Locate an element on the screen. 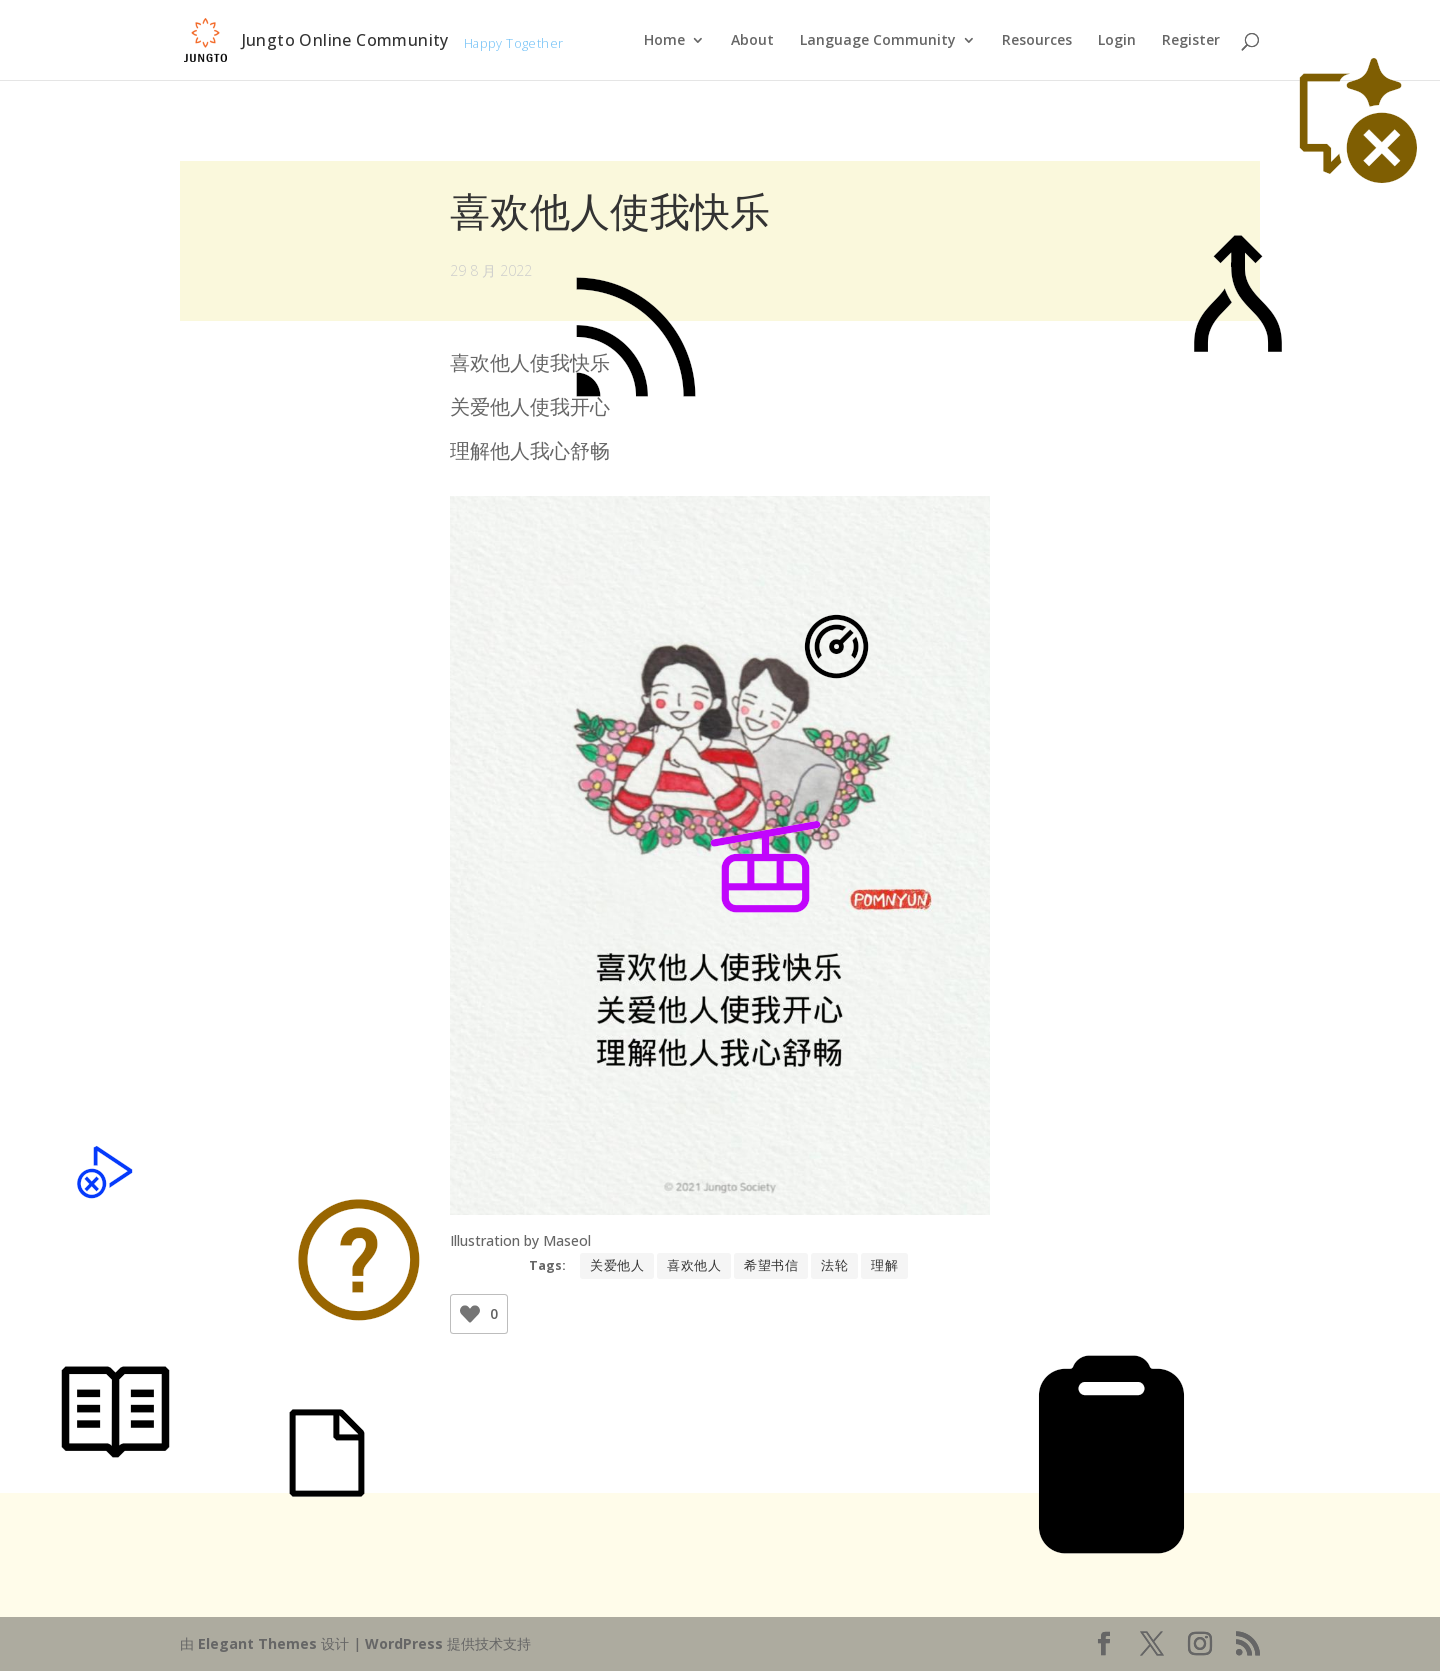 The height and width of the screenshot is (1671, 1440). open documentation or help guide is located at coordinates (115, 1412).